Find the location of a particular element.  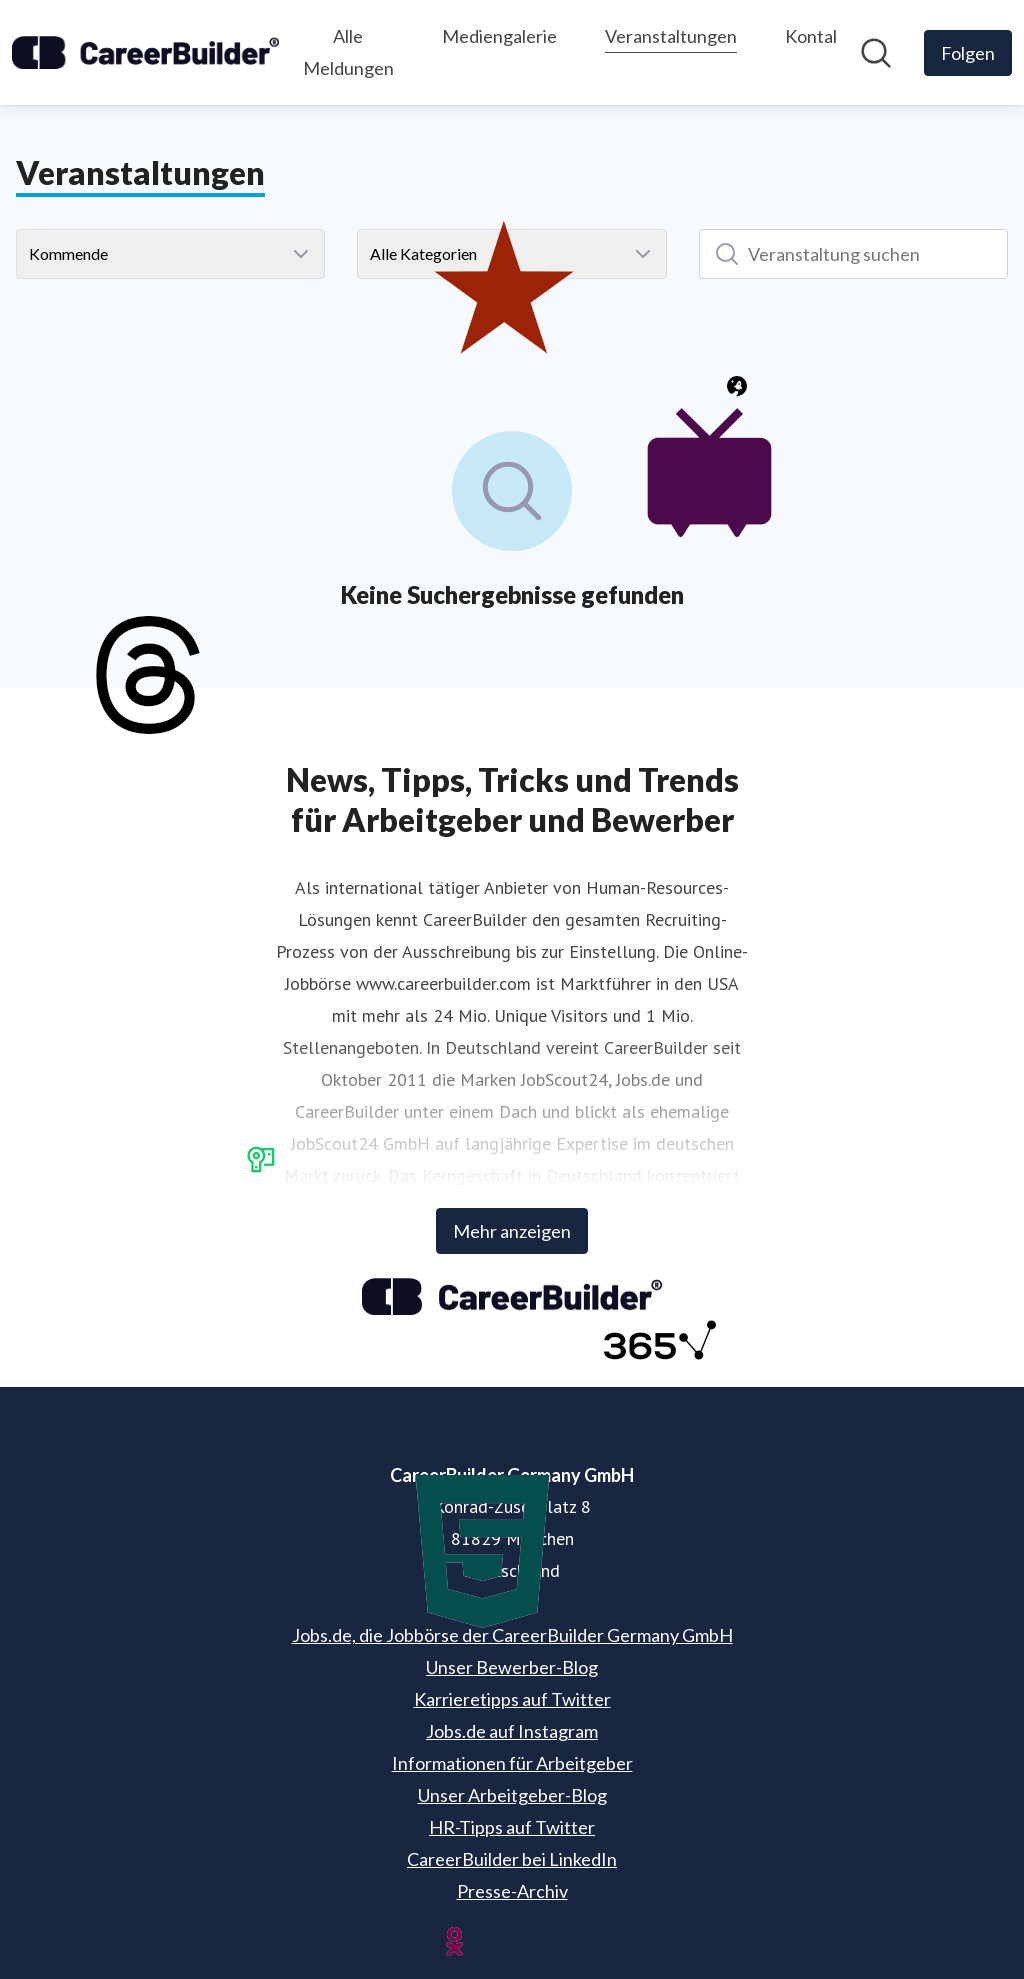

visit ReverbNation profile or website is located at coordinates (504, 287).